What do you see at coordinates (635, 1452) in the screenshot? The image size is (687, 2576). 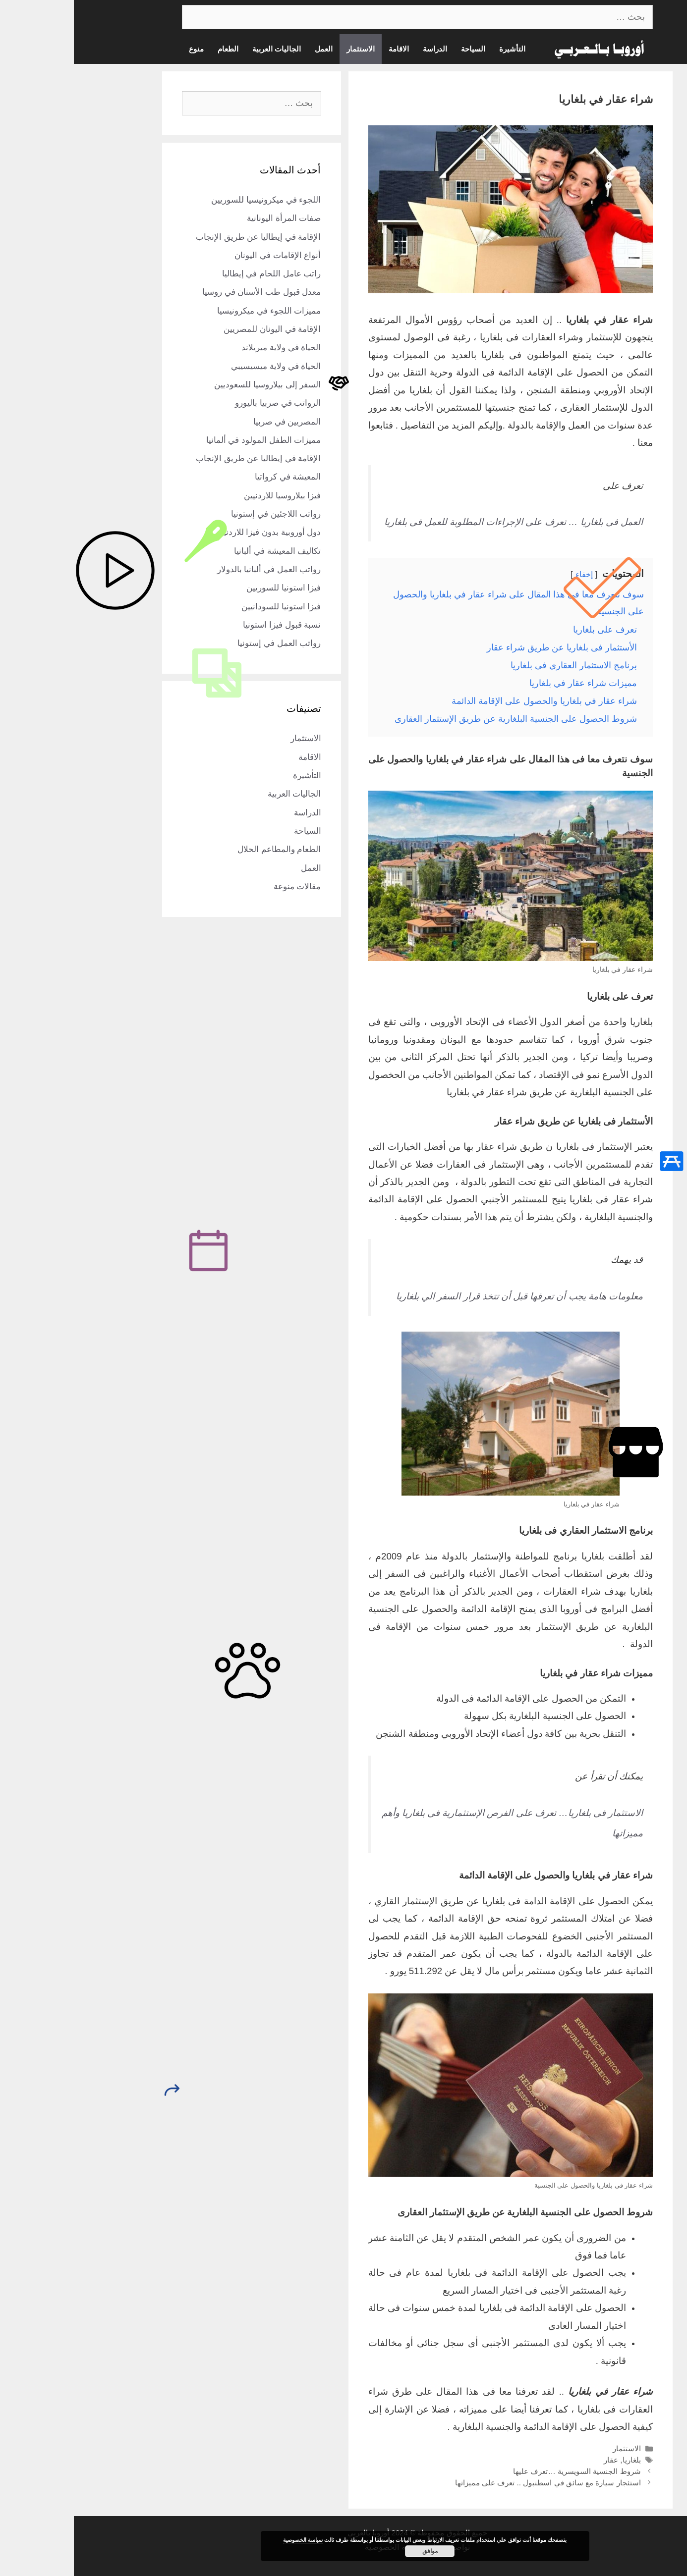 I see `browse or open the store` at bounding box center [635, 1452].